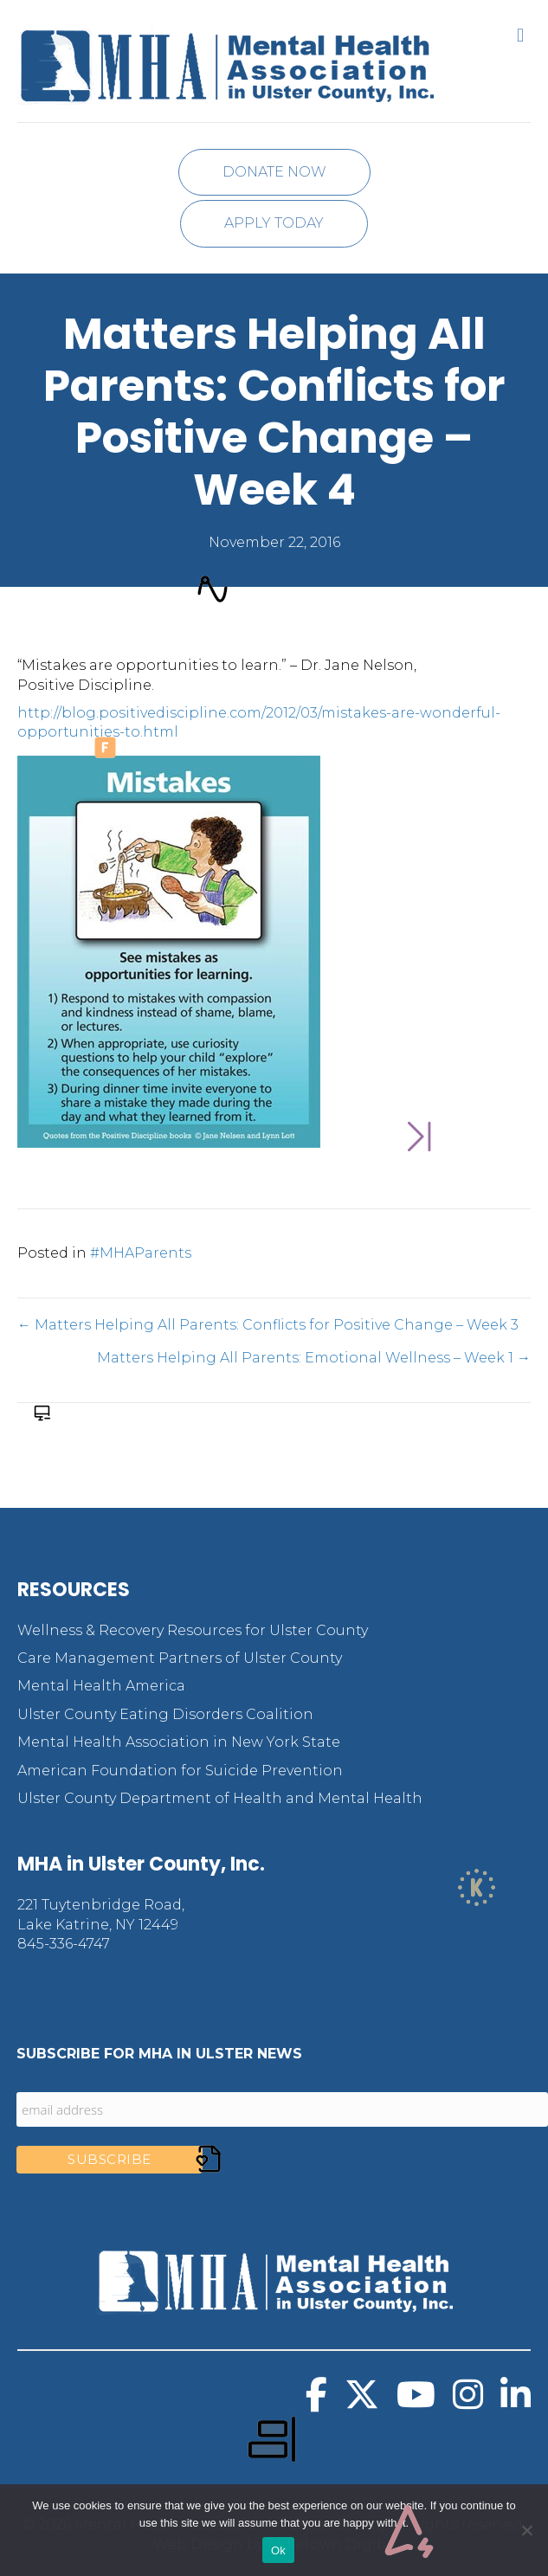 This screenshot has width=548, height=2576. I want to click on quick navigation or fast route option, so click(408, 2530).